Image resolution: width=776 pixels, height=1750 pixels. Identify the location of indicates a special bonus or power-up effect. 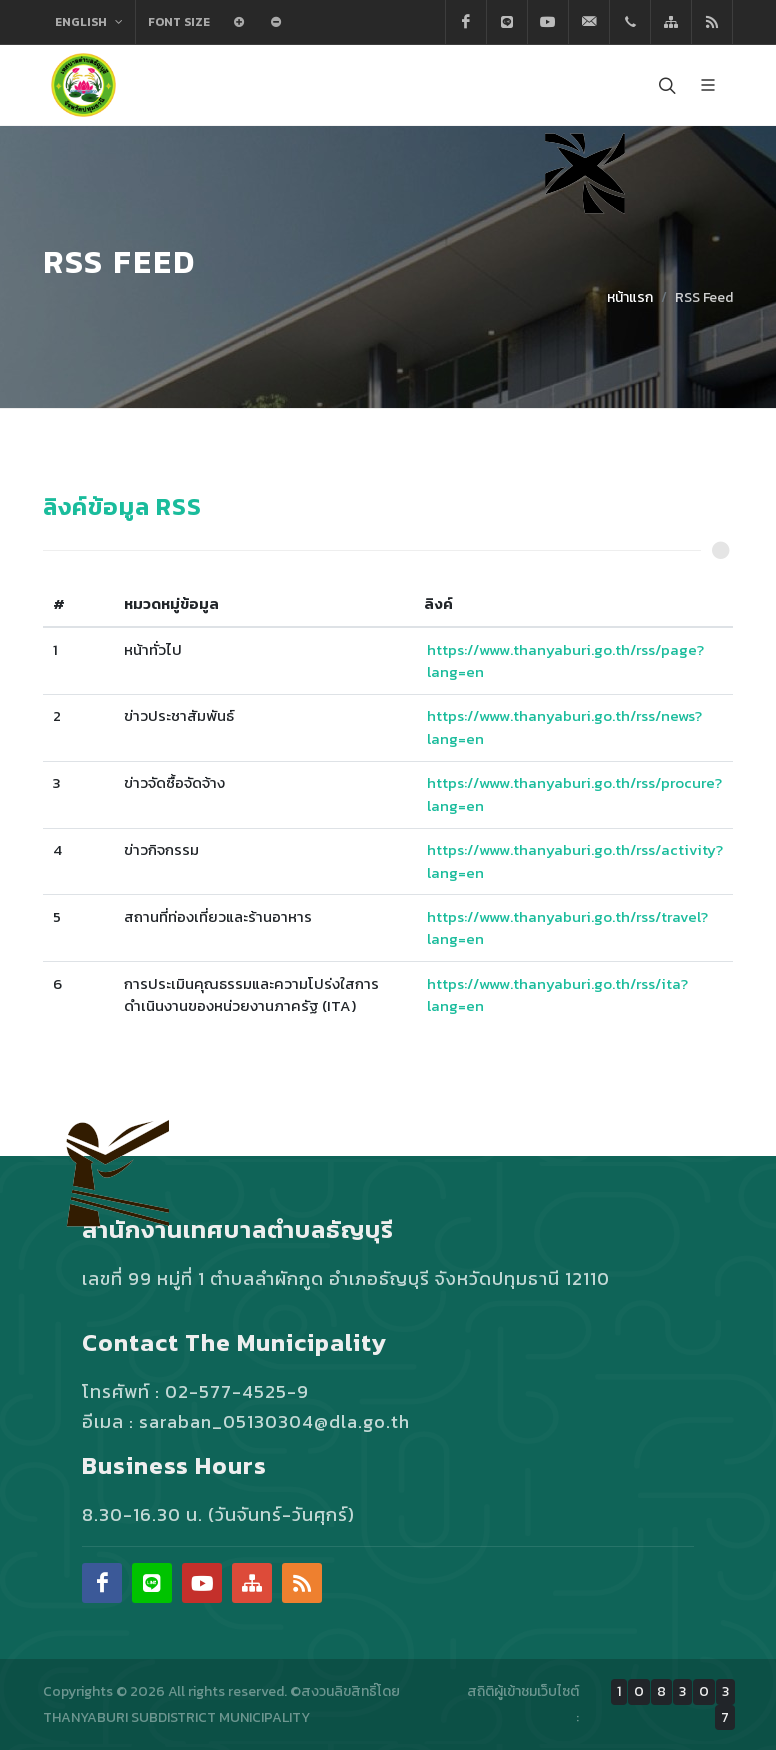
(585, 173).